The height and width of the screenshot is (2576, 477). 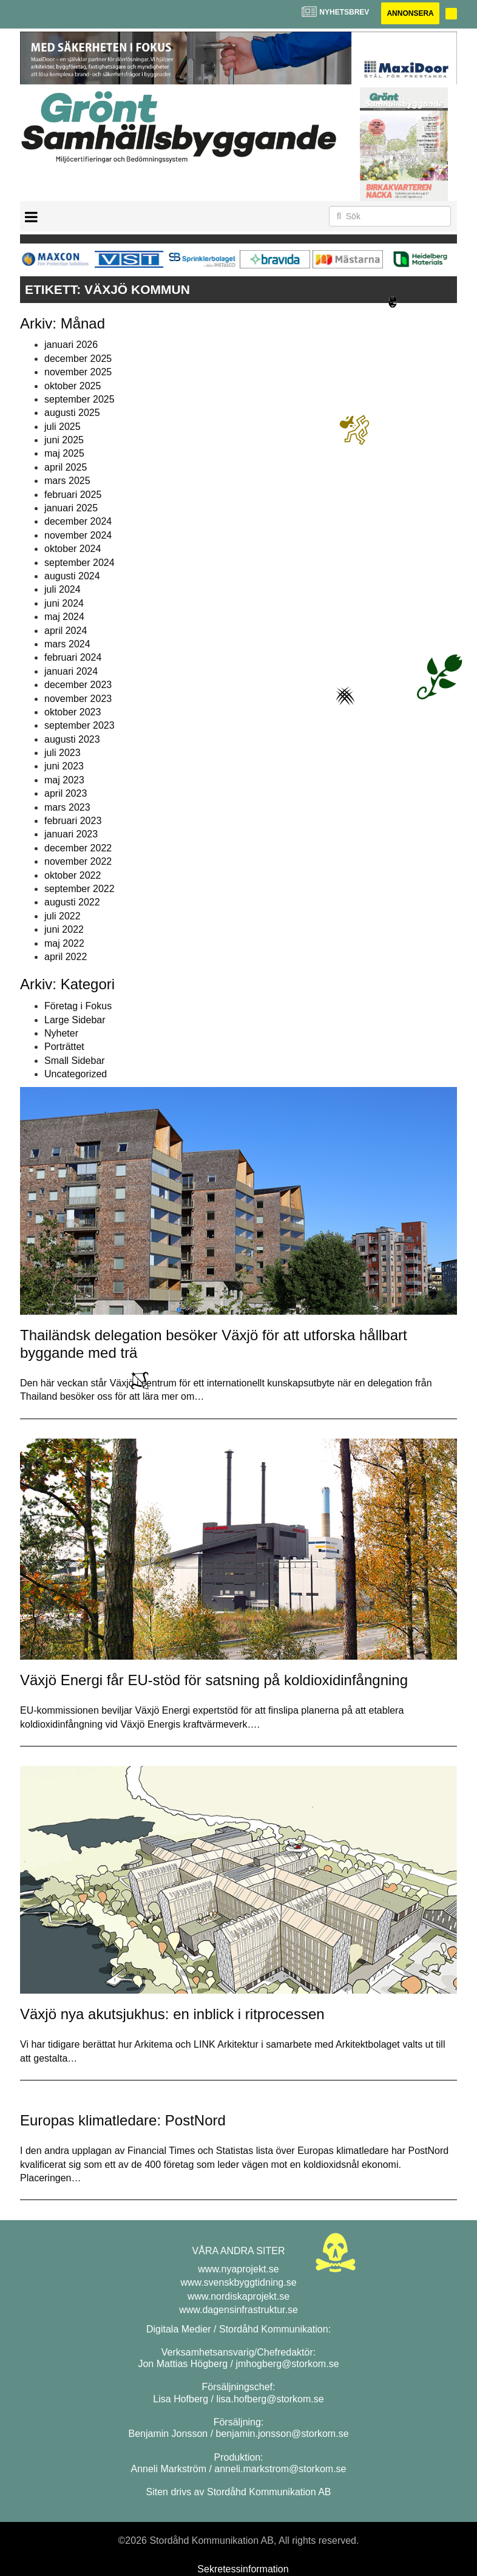 What do you see at coordinates (140, 1380) in the screenshot?
I see `select bow and arrow weapon` at bounding box center [140, 1380].